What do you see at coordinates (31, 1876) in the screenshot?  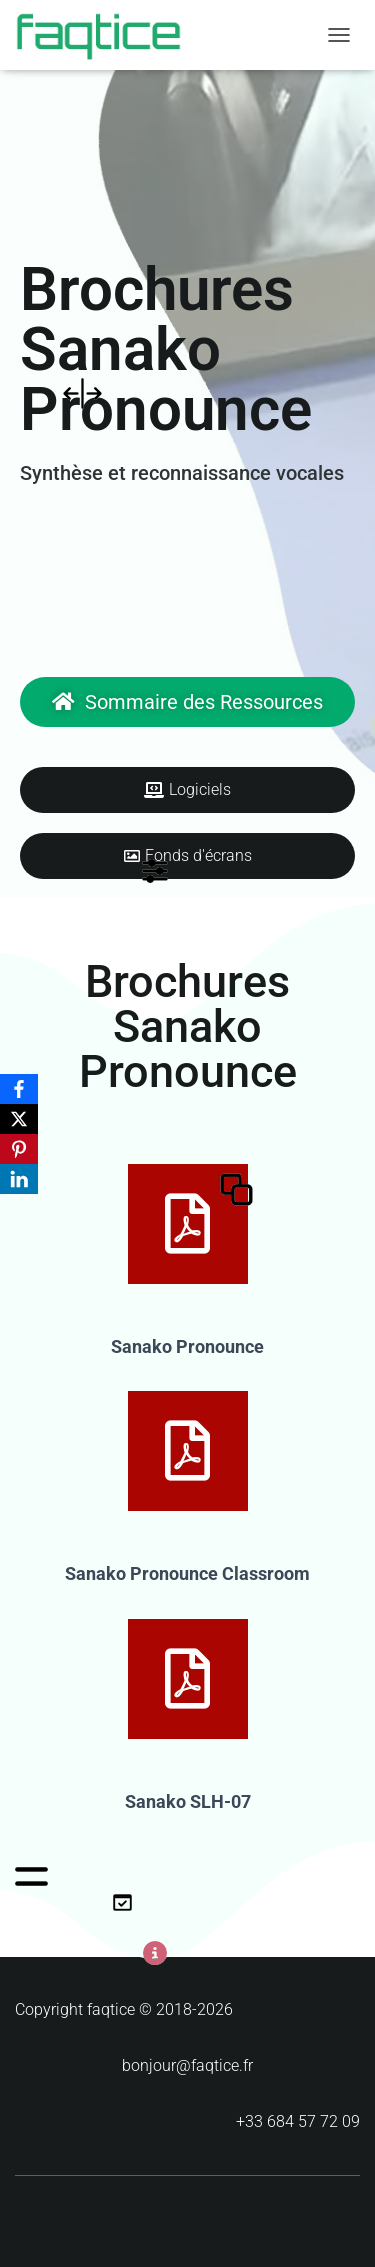 I see `equals or comparison function` at bounding box center [31, 1876].